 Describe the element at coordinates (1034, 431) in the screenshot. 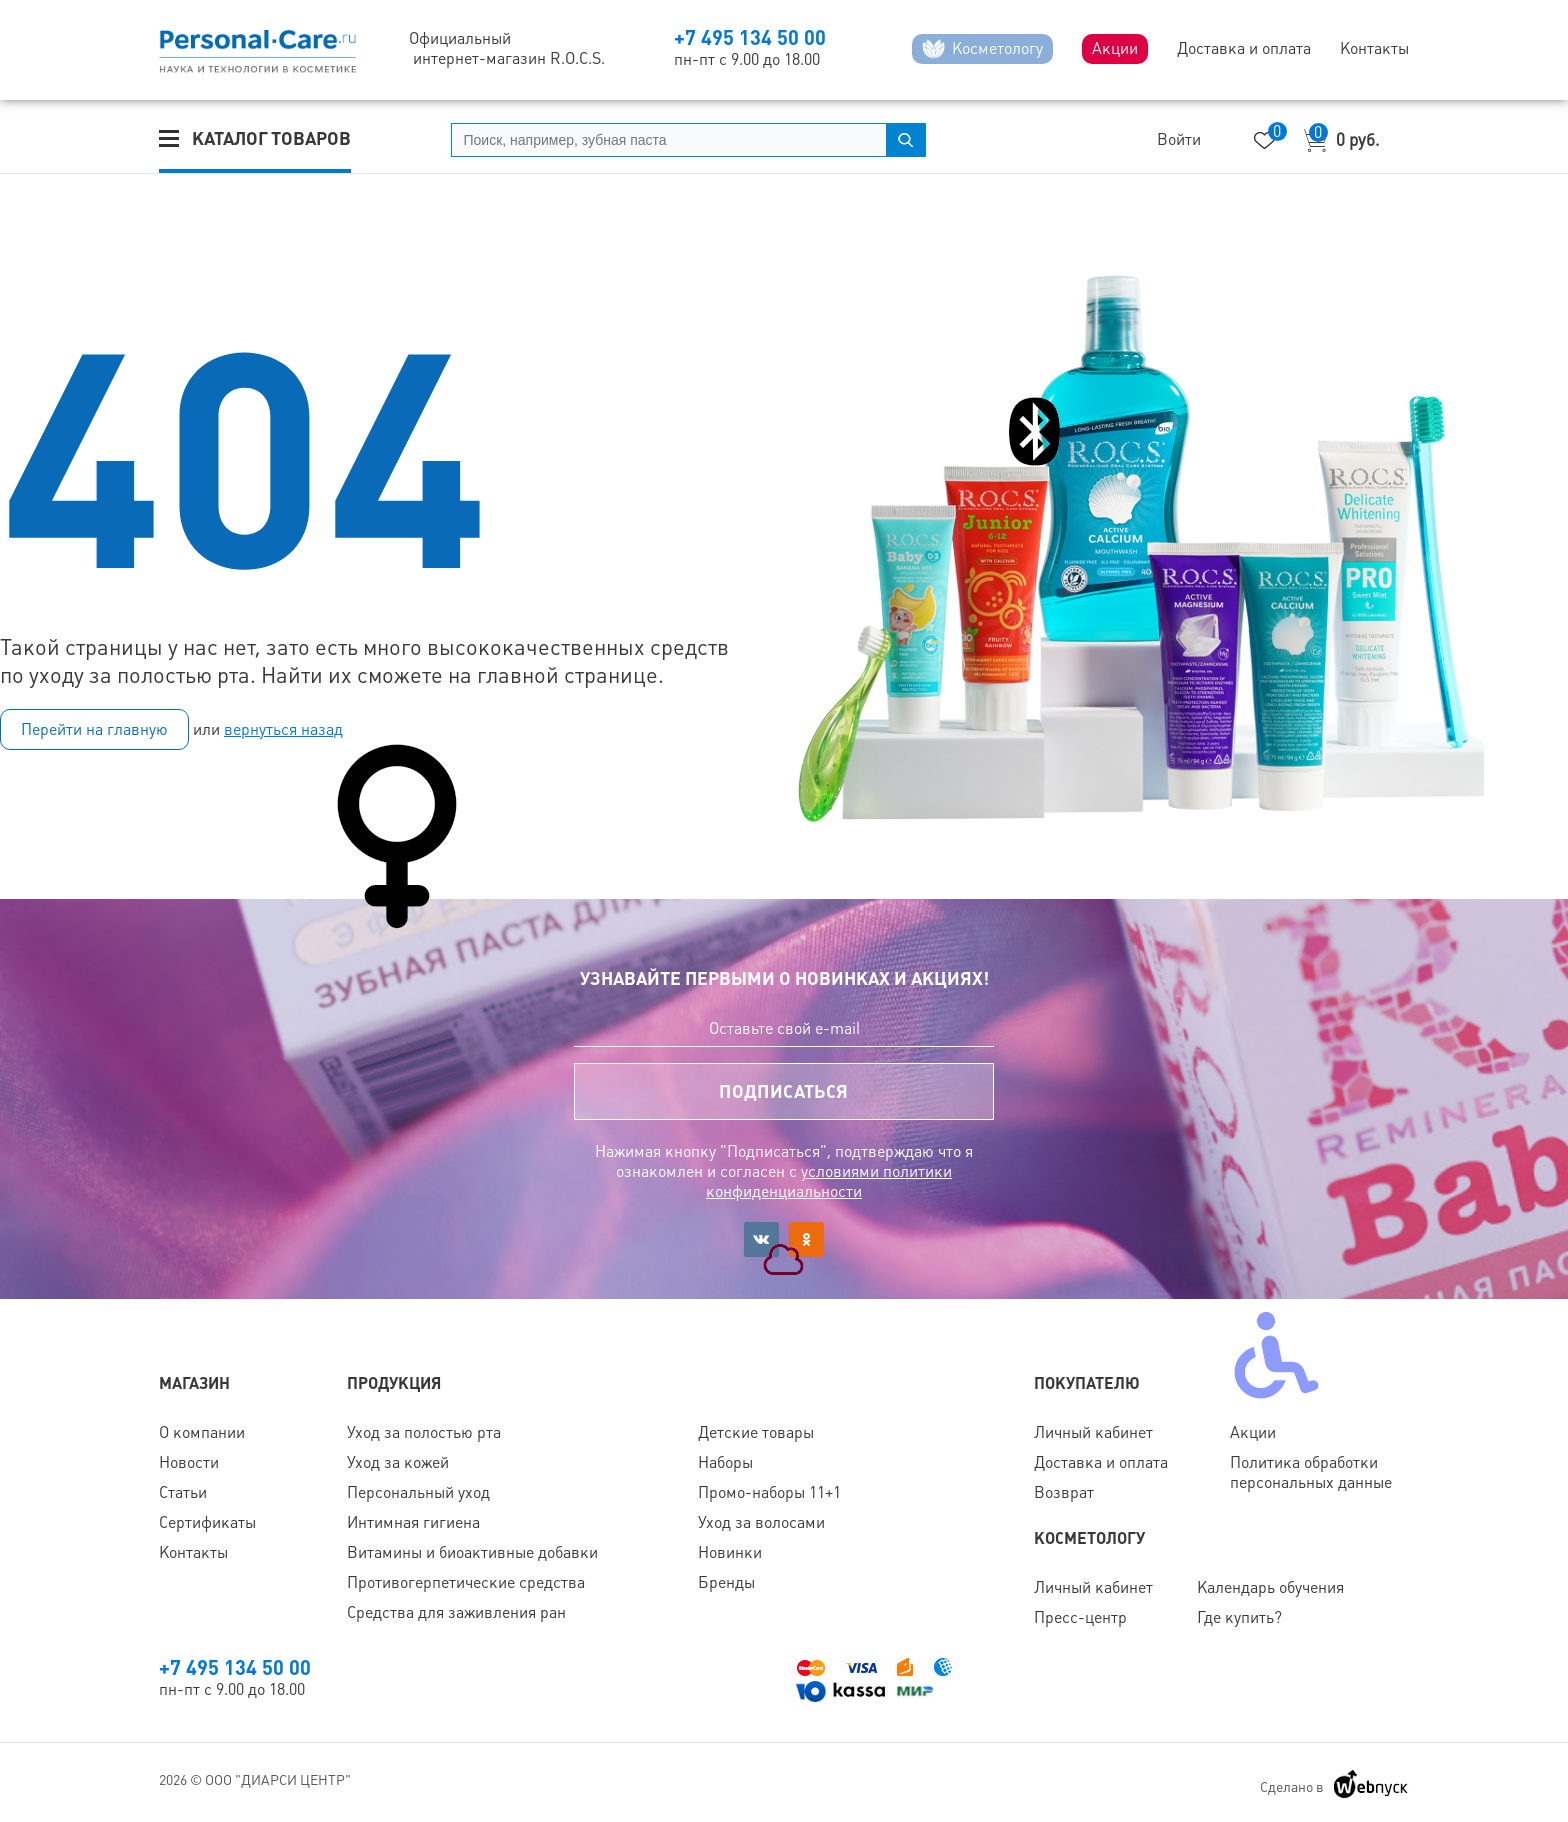

I see `toggle bluetooth connectivity on or off` at that location.